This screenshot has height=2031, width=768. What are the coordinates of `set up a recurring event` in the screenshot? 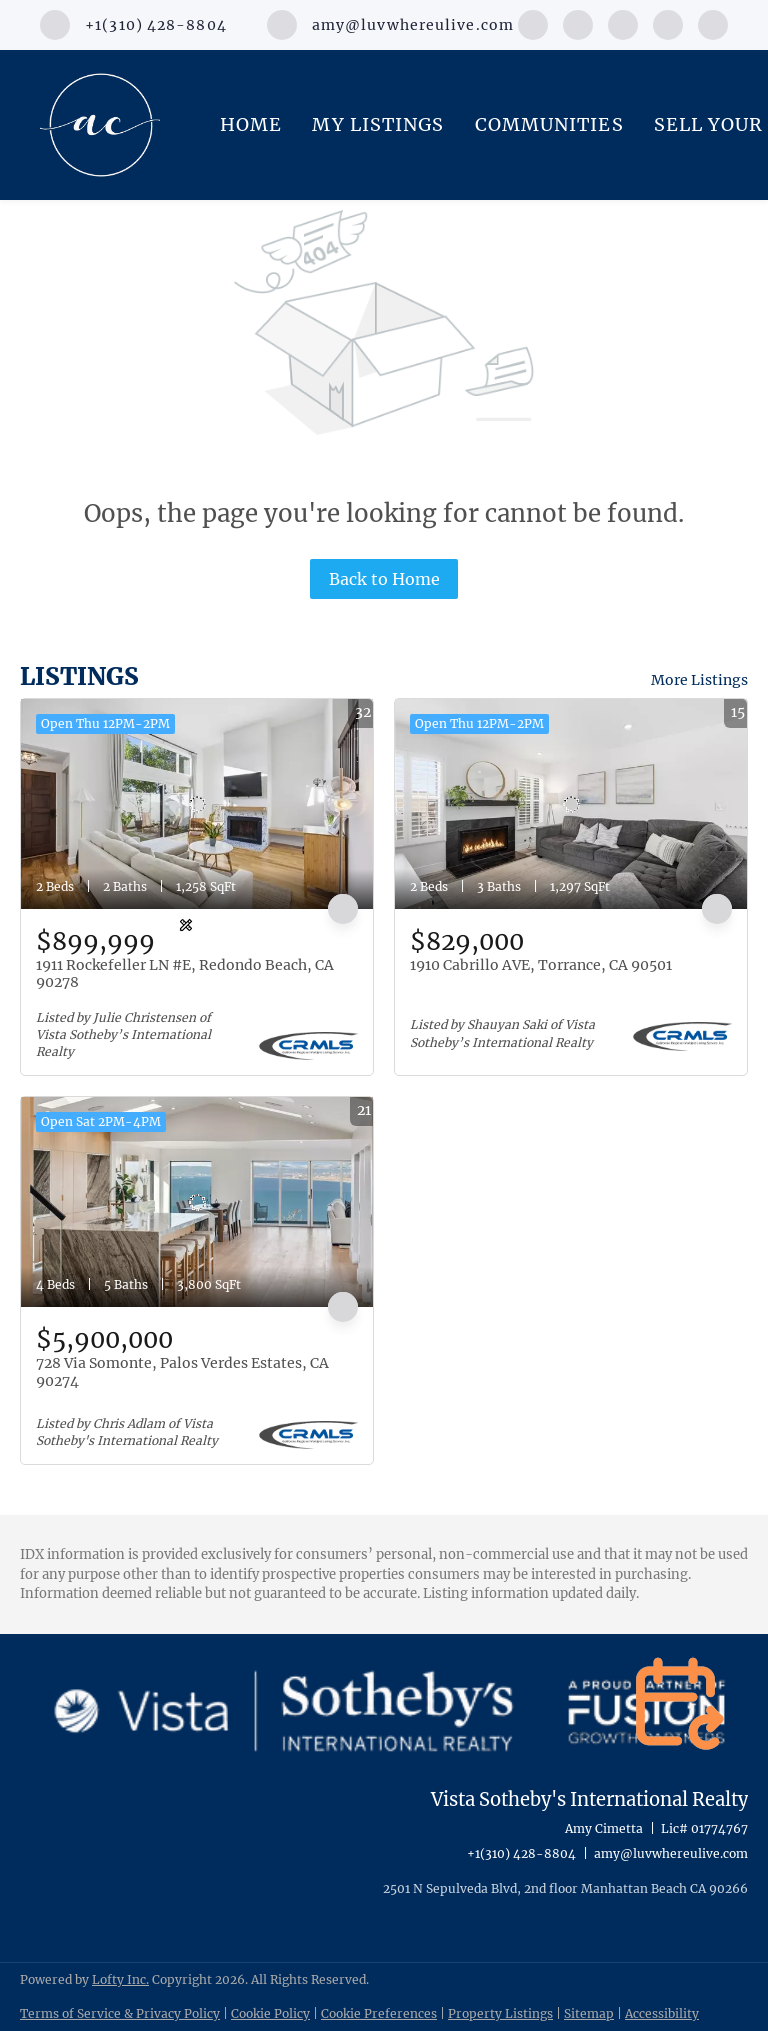 It's located at (675, 1701).